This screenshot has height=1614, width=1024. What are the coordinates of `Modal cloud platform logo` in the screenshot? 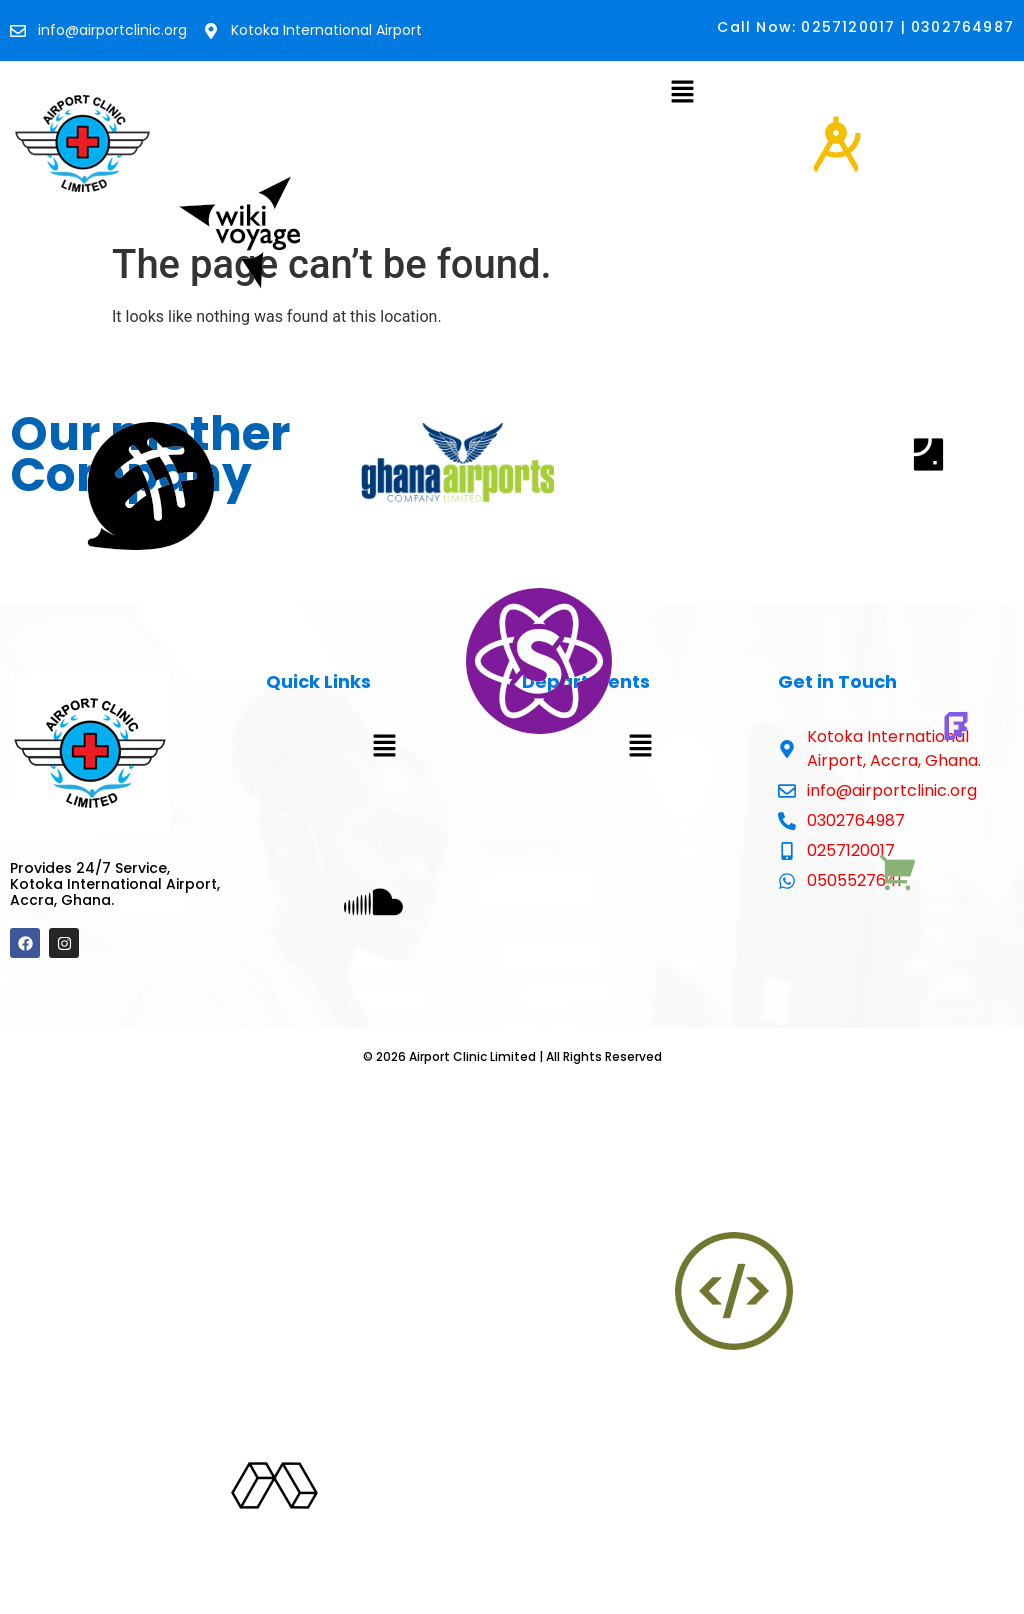 It's located at (274, 1485).